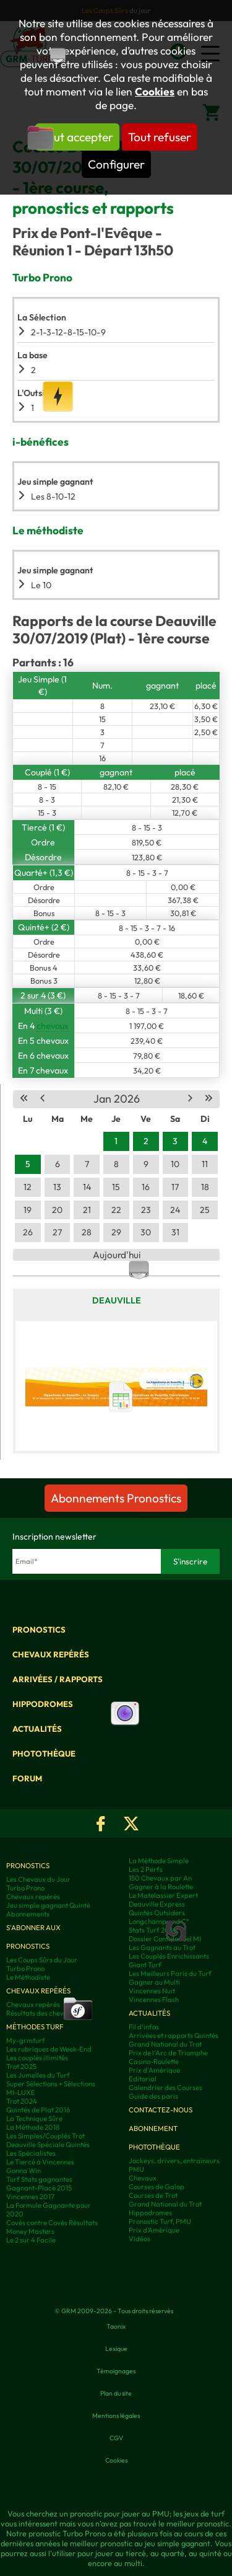  What do you see at coordinates (58, 55) in the screenshot?
I see `access optical drive or disc reader` at bounding box center [58, 55].